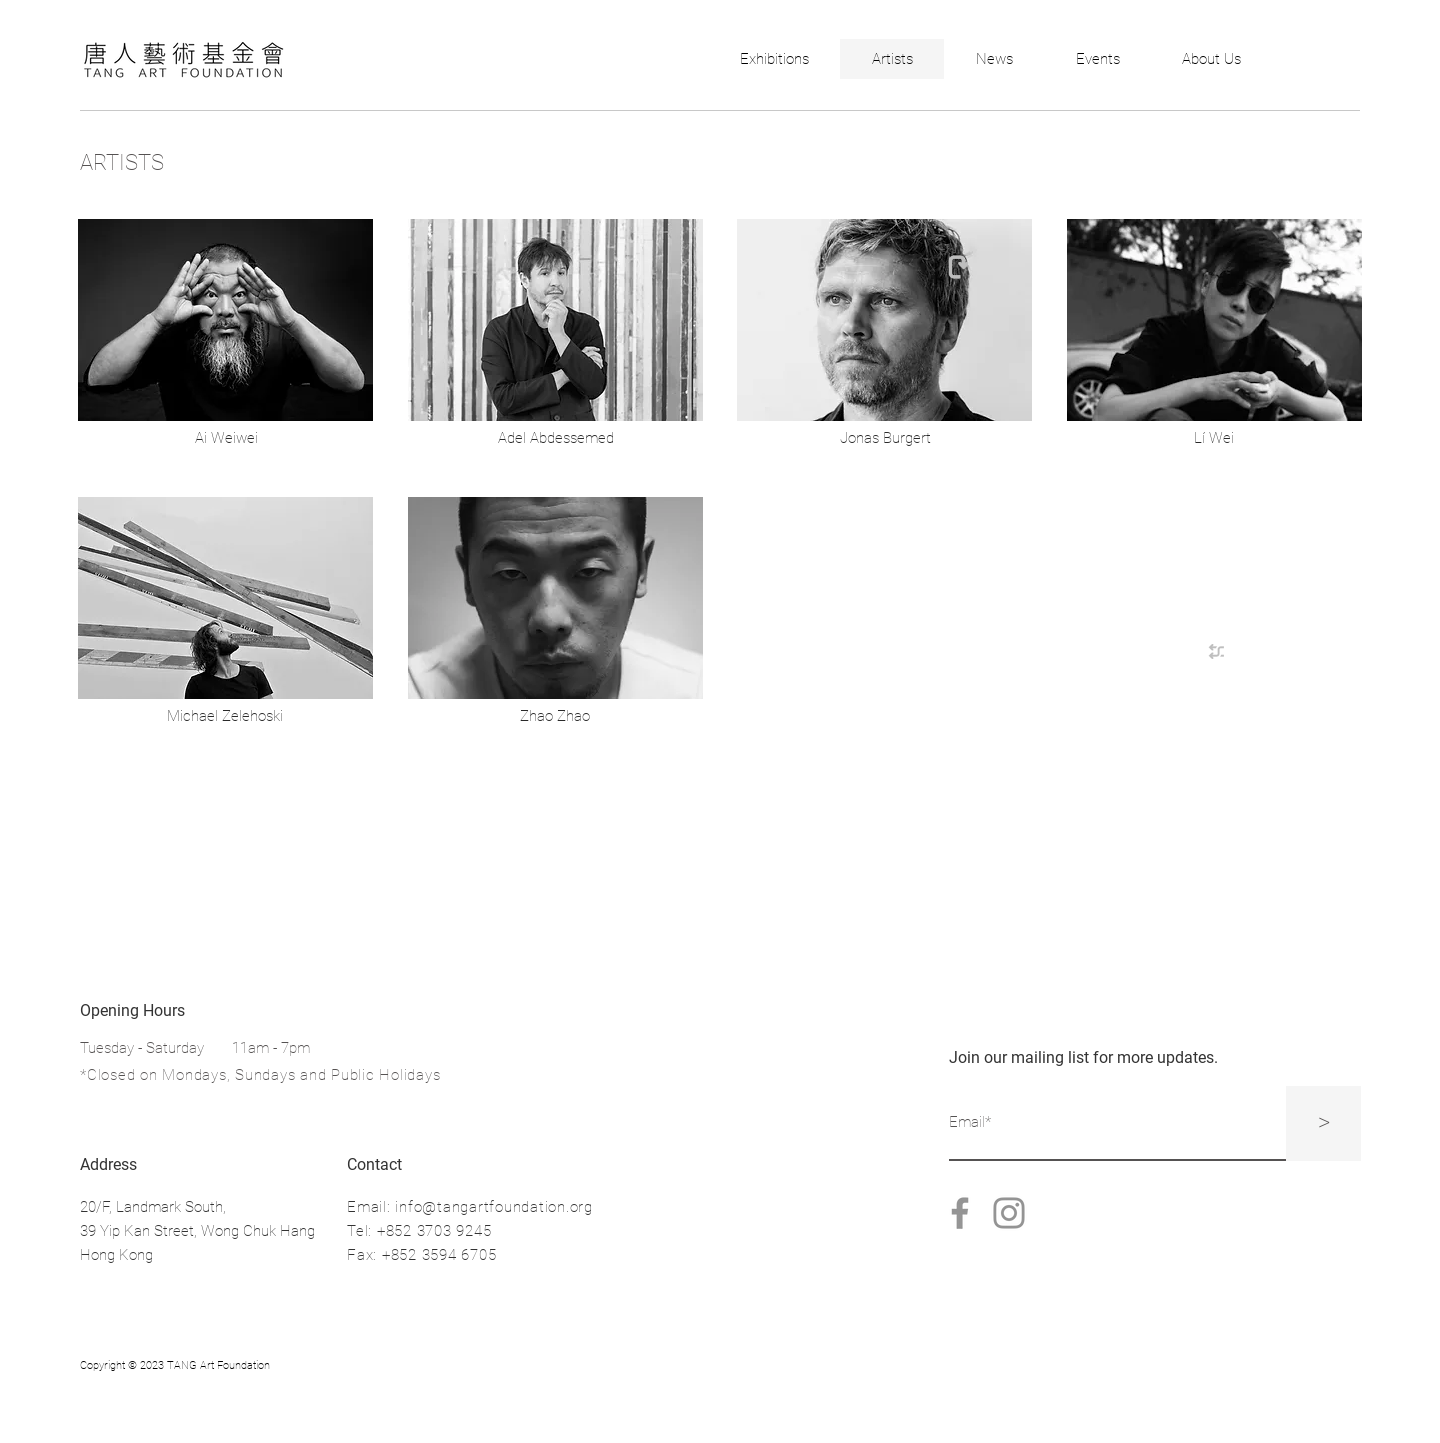  Describe the element at coordinates (1216, 651) in the screenshot. I see `shuffle playlist in right-to-left order` at that location.